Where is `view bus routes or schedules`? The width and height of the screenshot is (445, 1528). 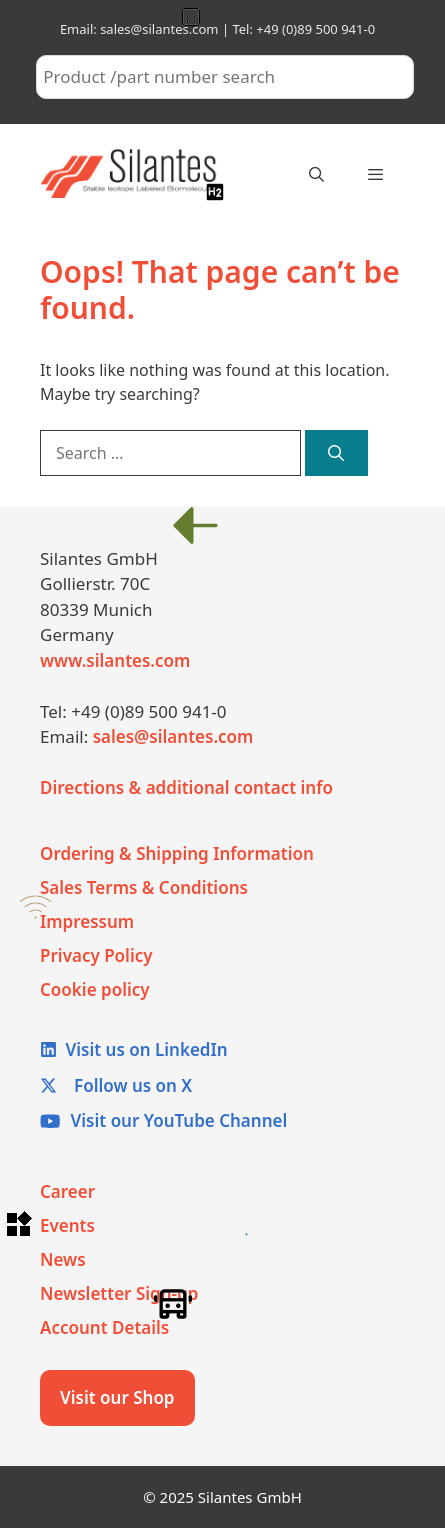 view bus routes or schedules is located at coordinates (173, 1304).